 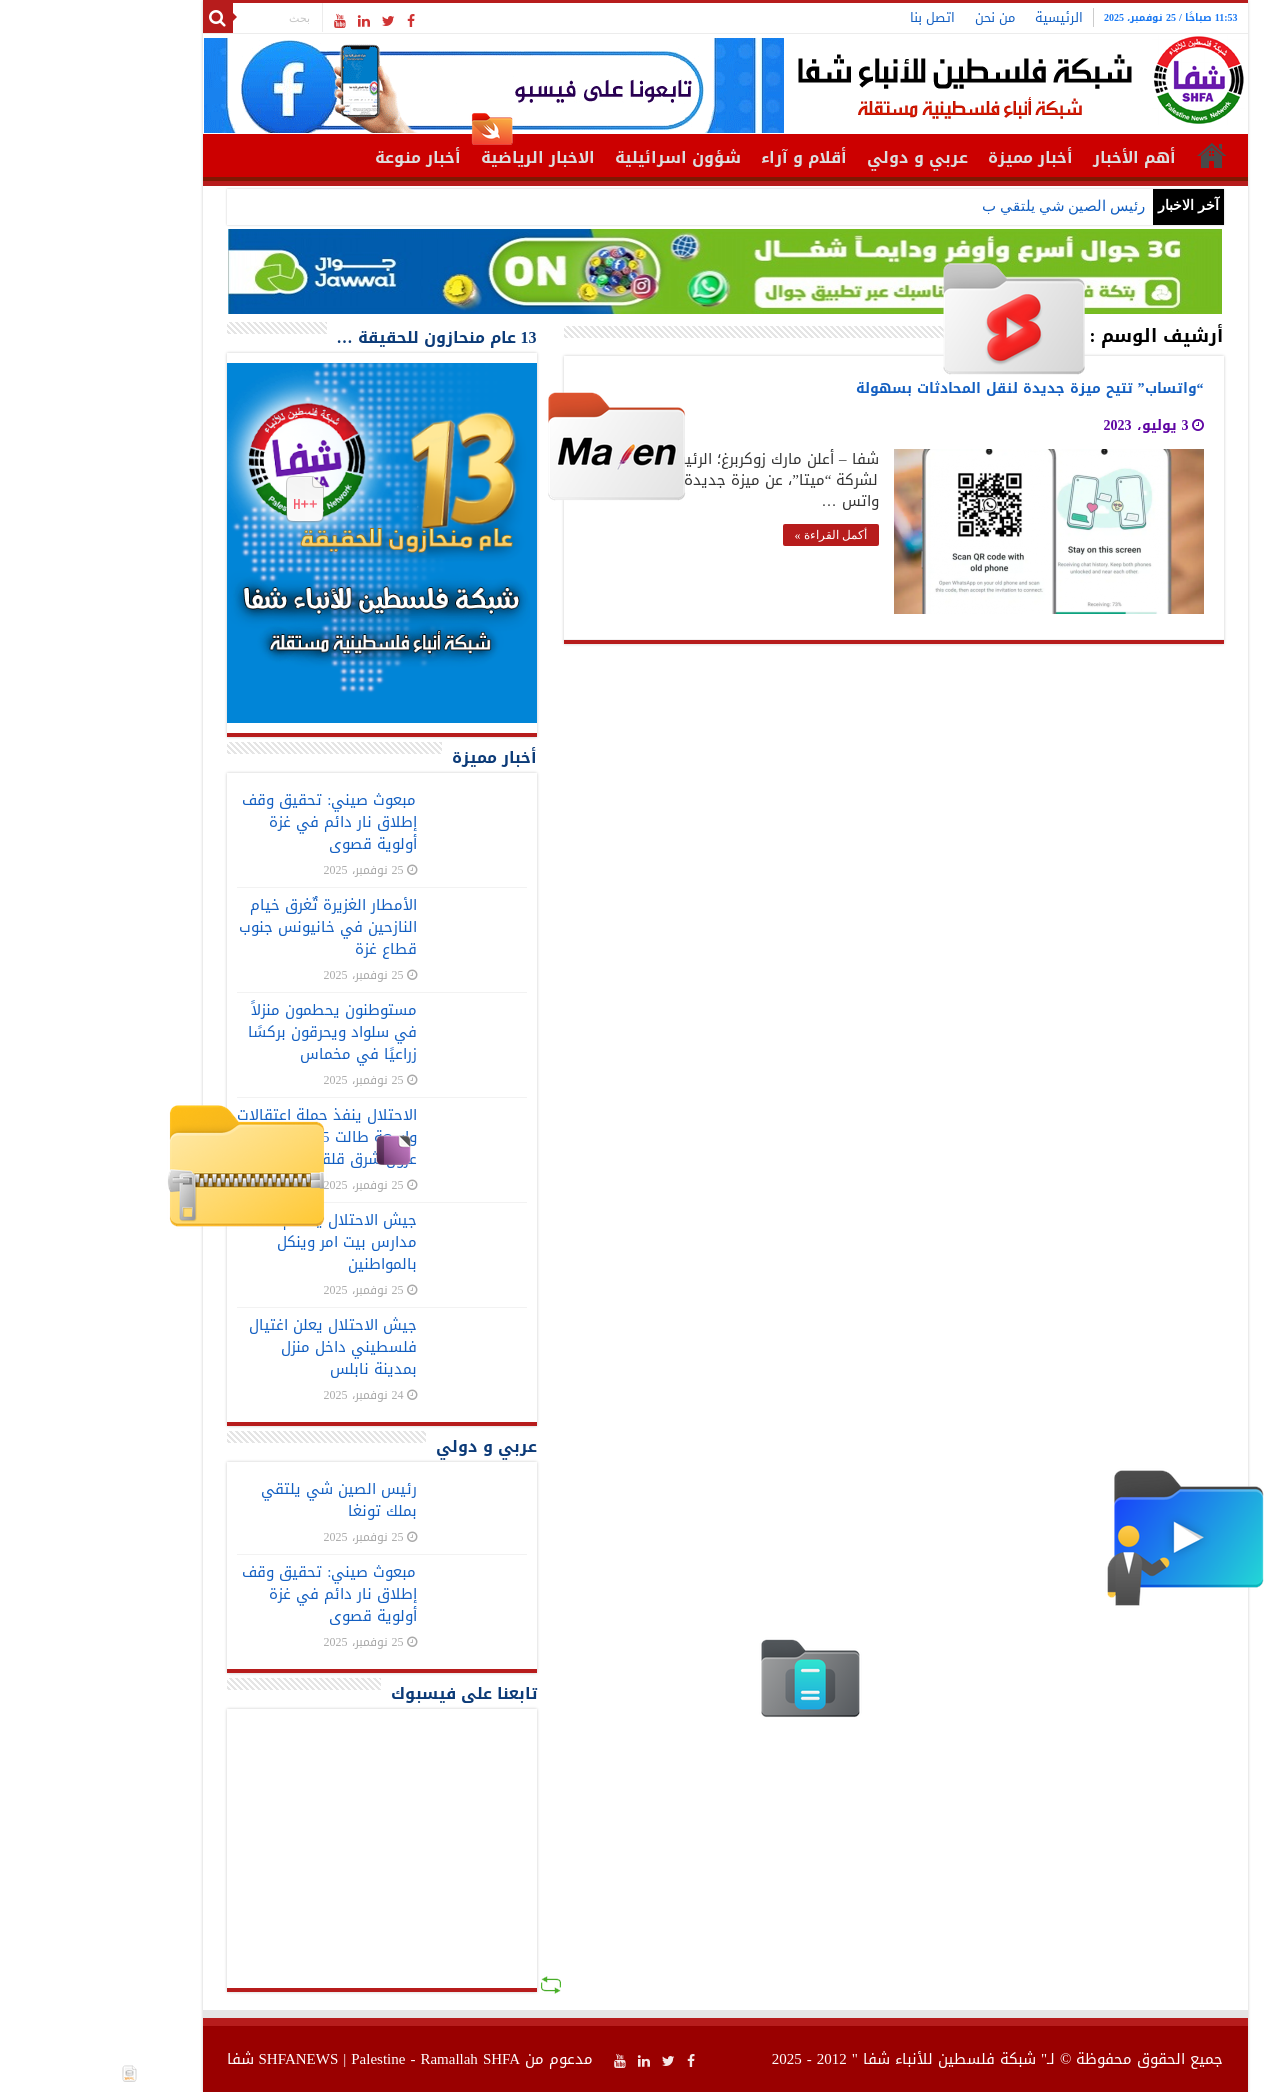 I want to click on open a compressed zip folder, so click(x=247, y=1170).